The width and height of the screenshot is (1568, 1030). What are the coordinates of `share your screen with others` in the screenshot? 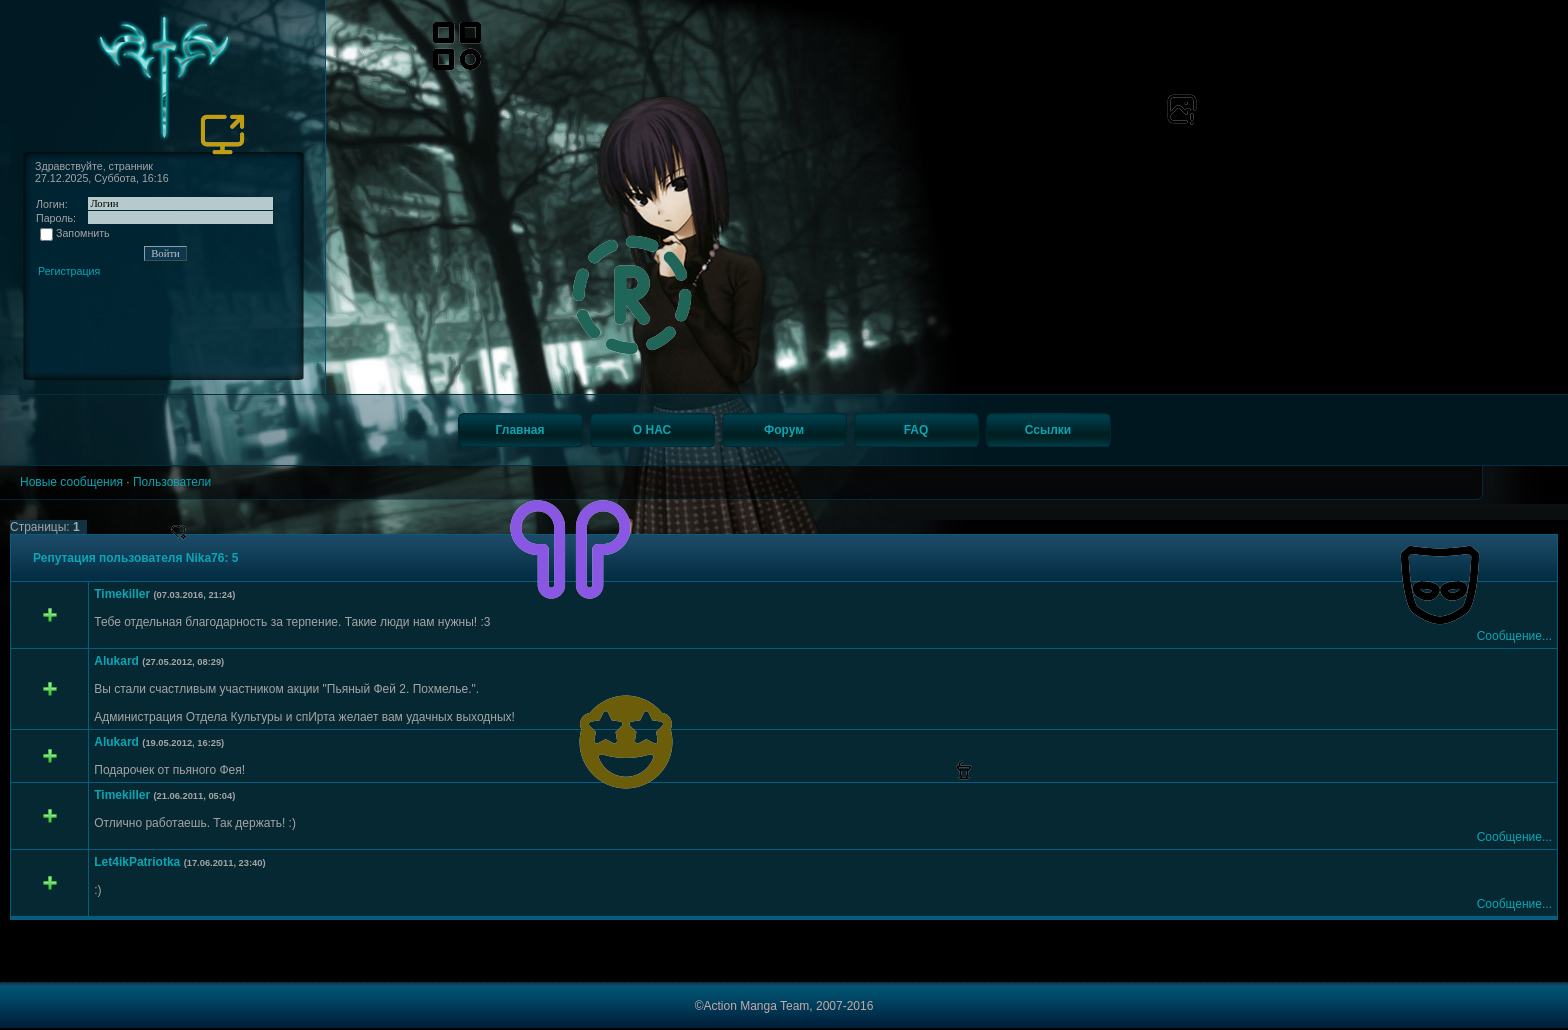 It's located at (222, 134).